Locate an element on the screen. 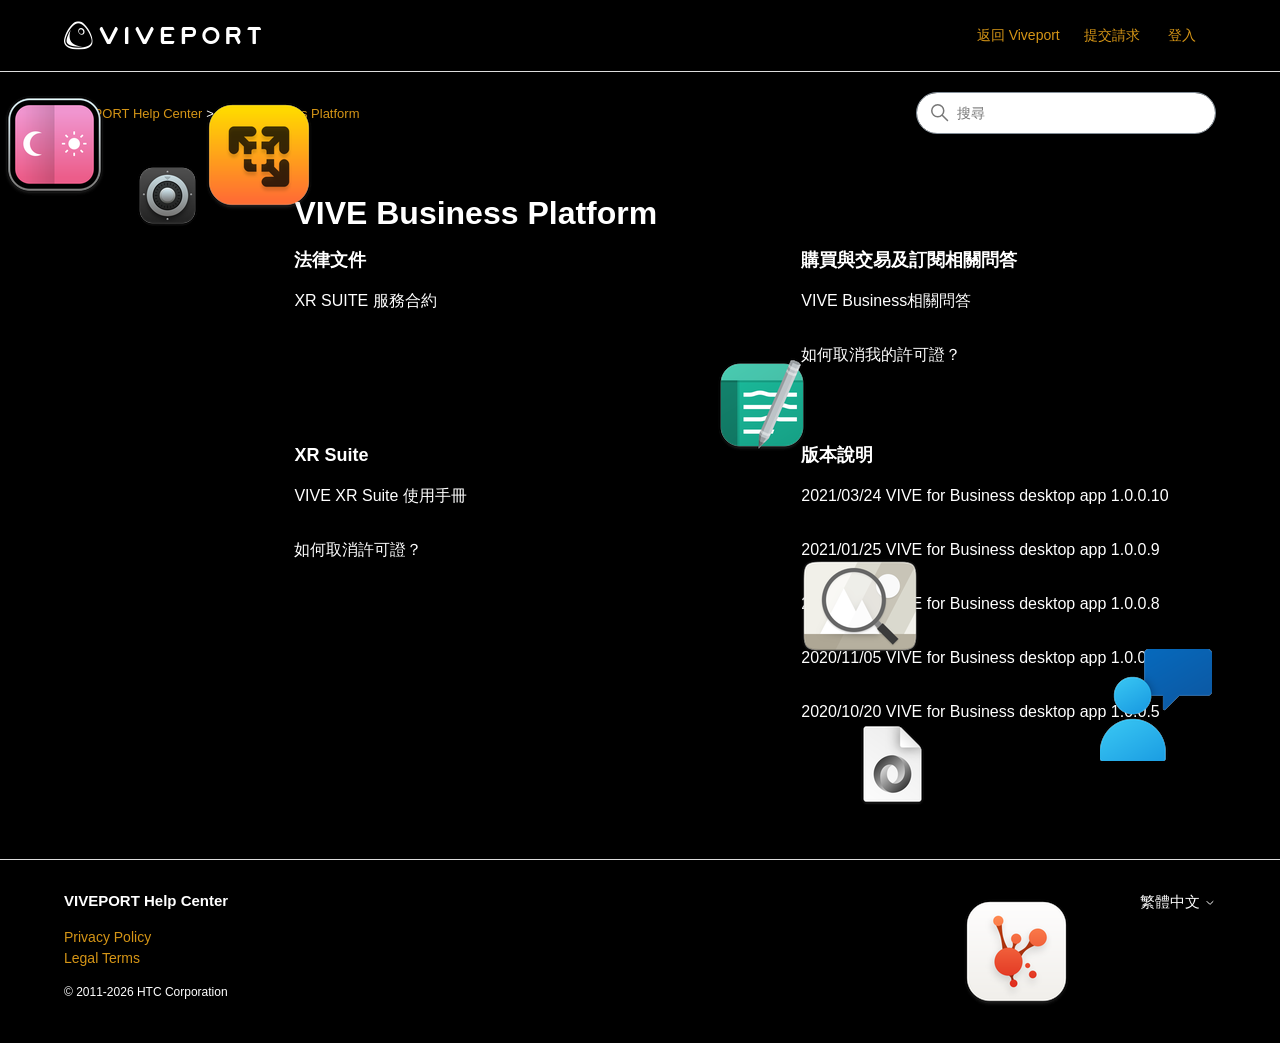 The image size is (1280, 1043). open dynamic wallpaper editor app is located at coordinates (54, 144).